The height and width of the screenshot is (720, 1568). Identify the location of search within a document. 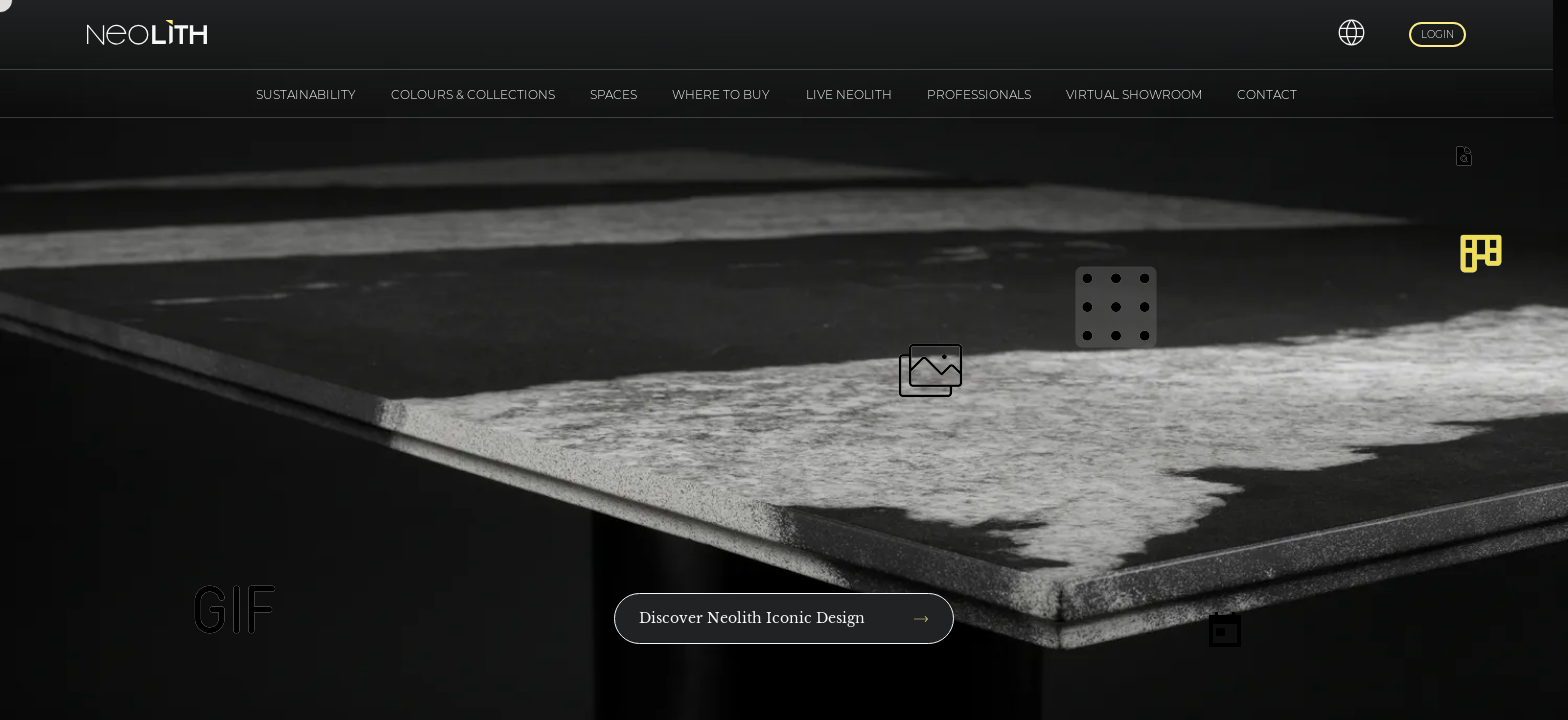
(1464, 156).